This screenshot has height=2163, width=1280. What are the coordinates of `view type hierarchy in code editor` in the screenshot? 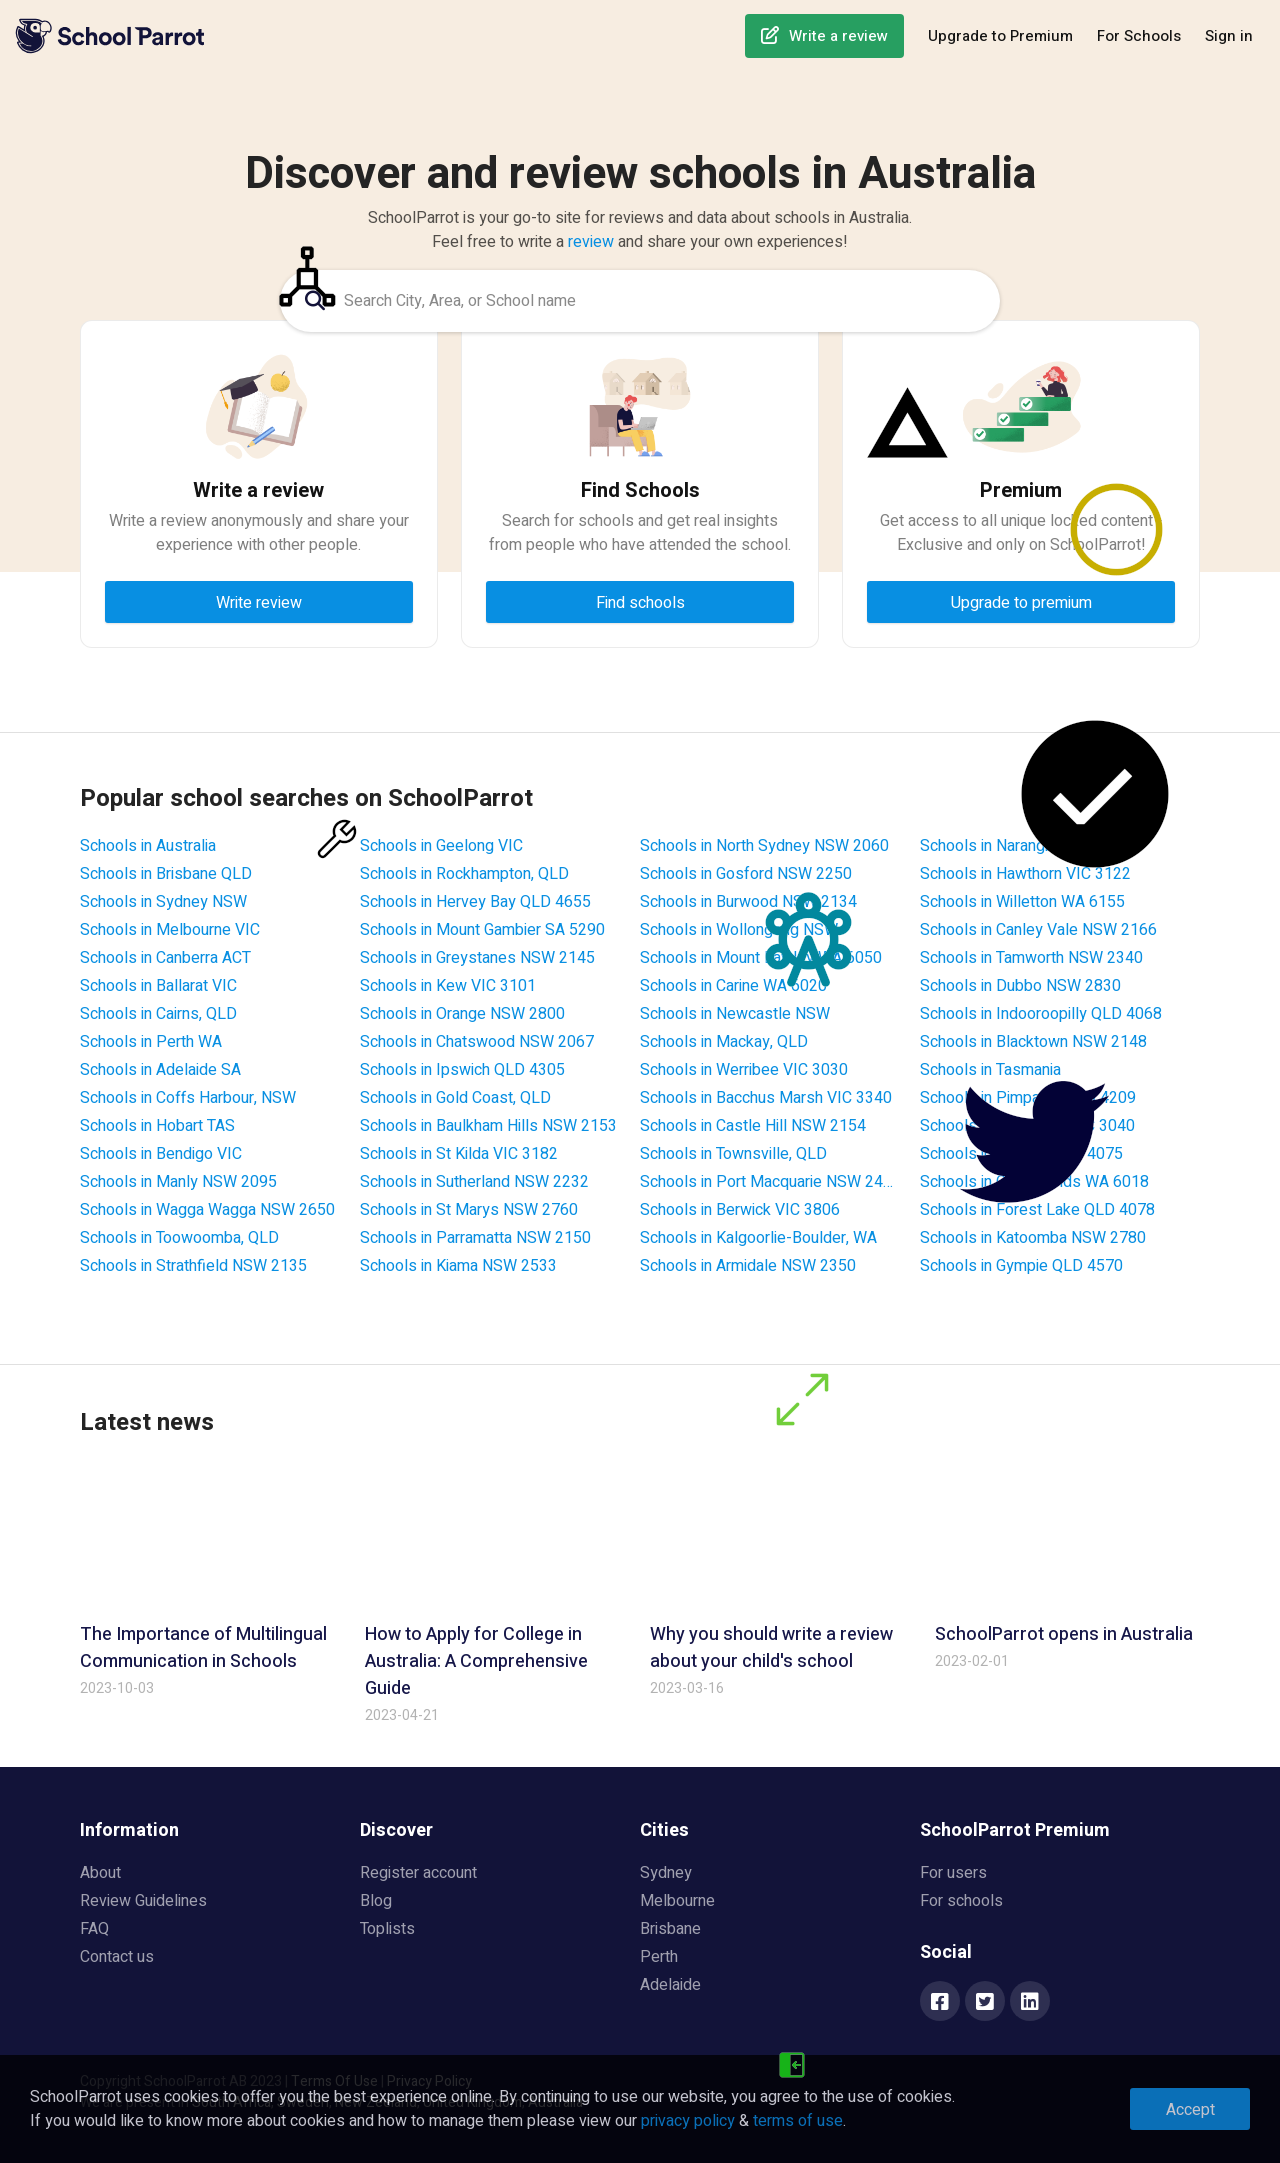 It's located at (309, 276).